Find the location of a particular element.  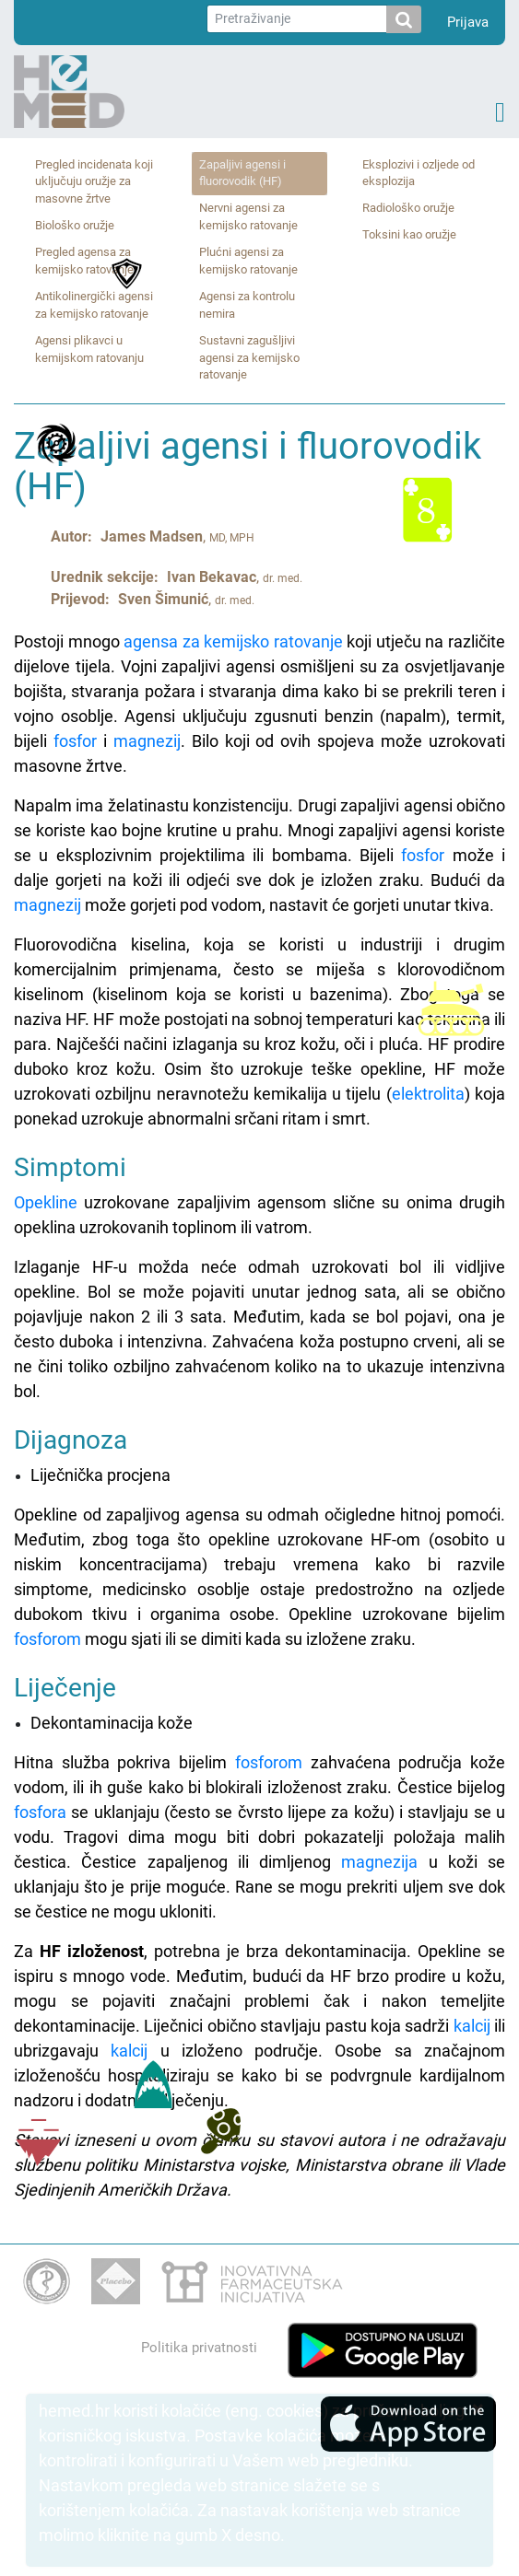

activate overdrive or boost mode is located at coordinates (56, 443).